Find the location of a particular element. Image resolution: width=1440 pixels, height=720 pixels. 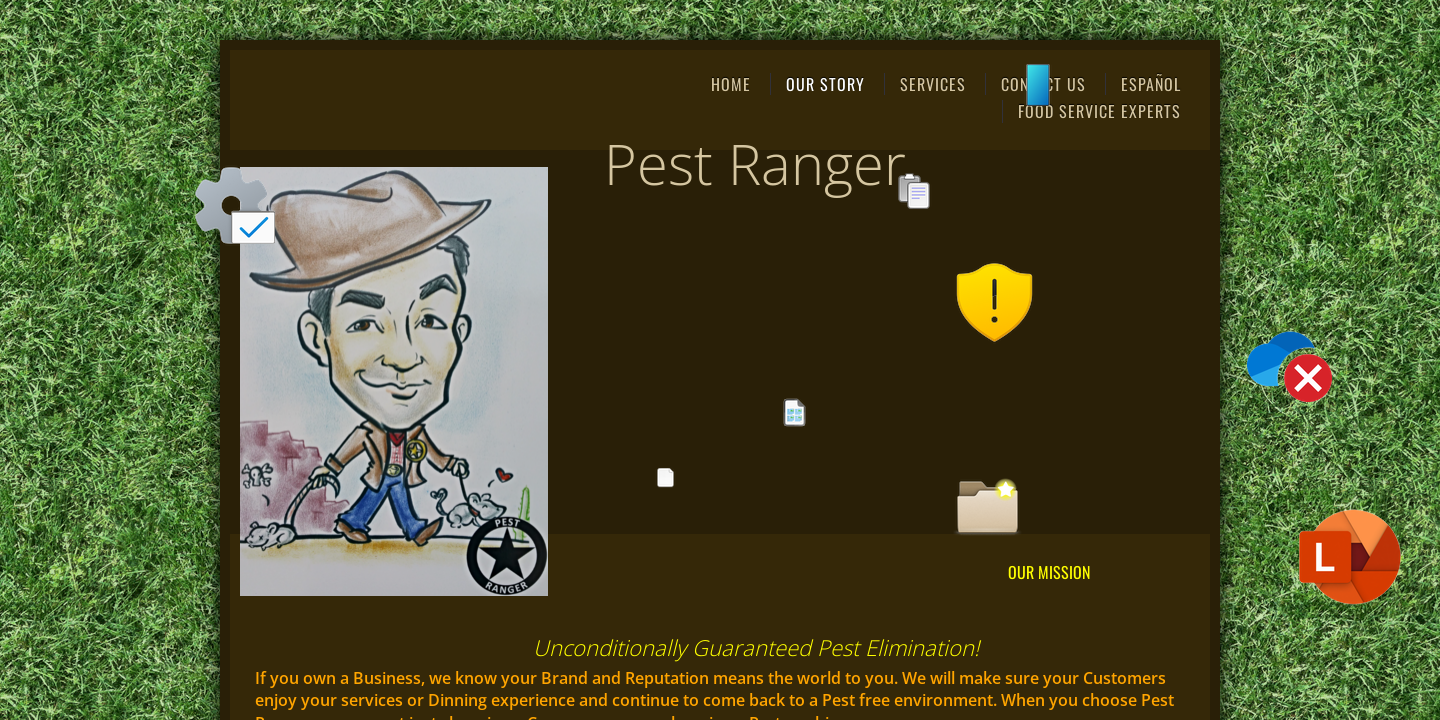

open an opendocument master document file is located at coordinates (794, 412).